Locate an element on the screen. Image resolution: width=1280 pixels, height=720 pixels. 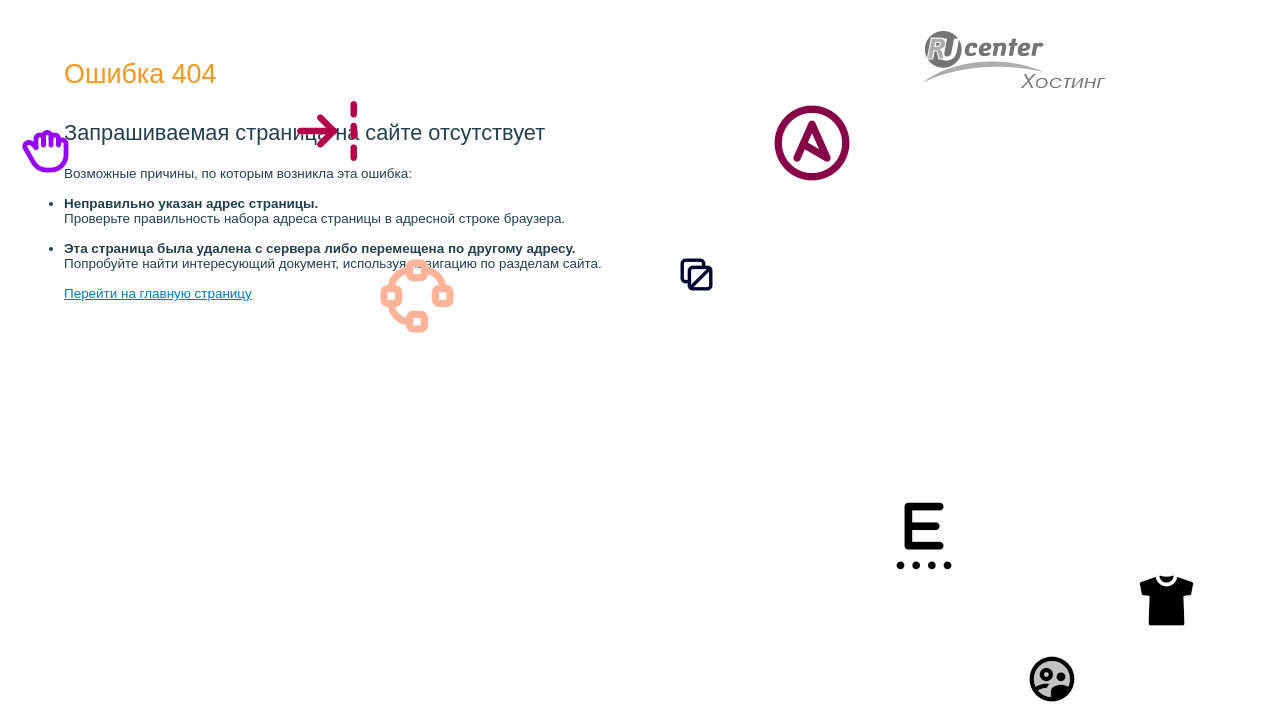
view supervised or child accounts is located at coordinates (1052, 679).